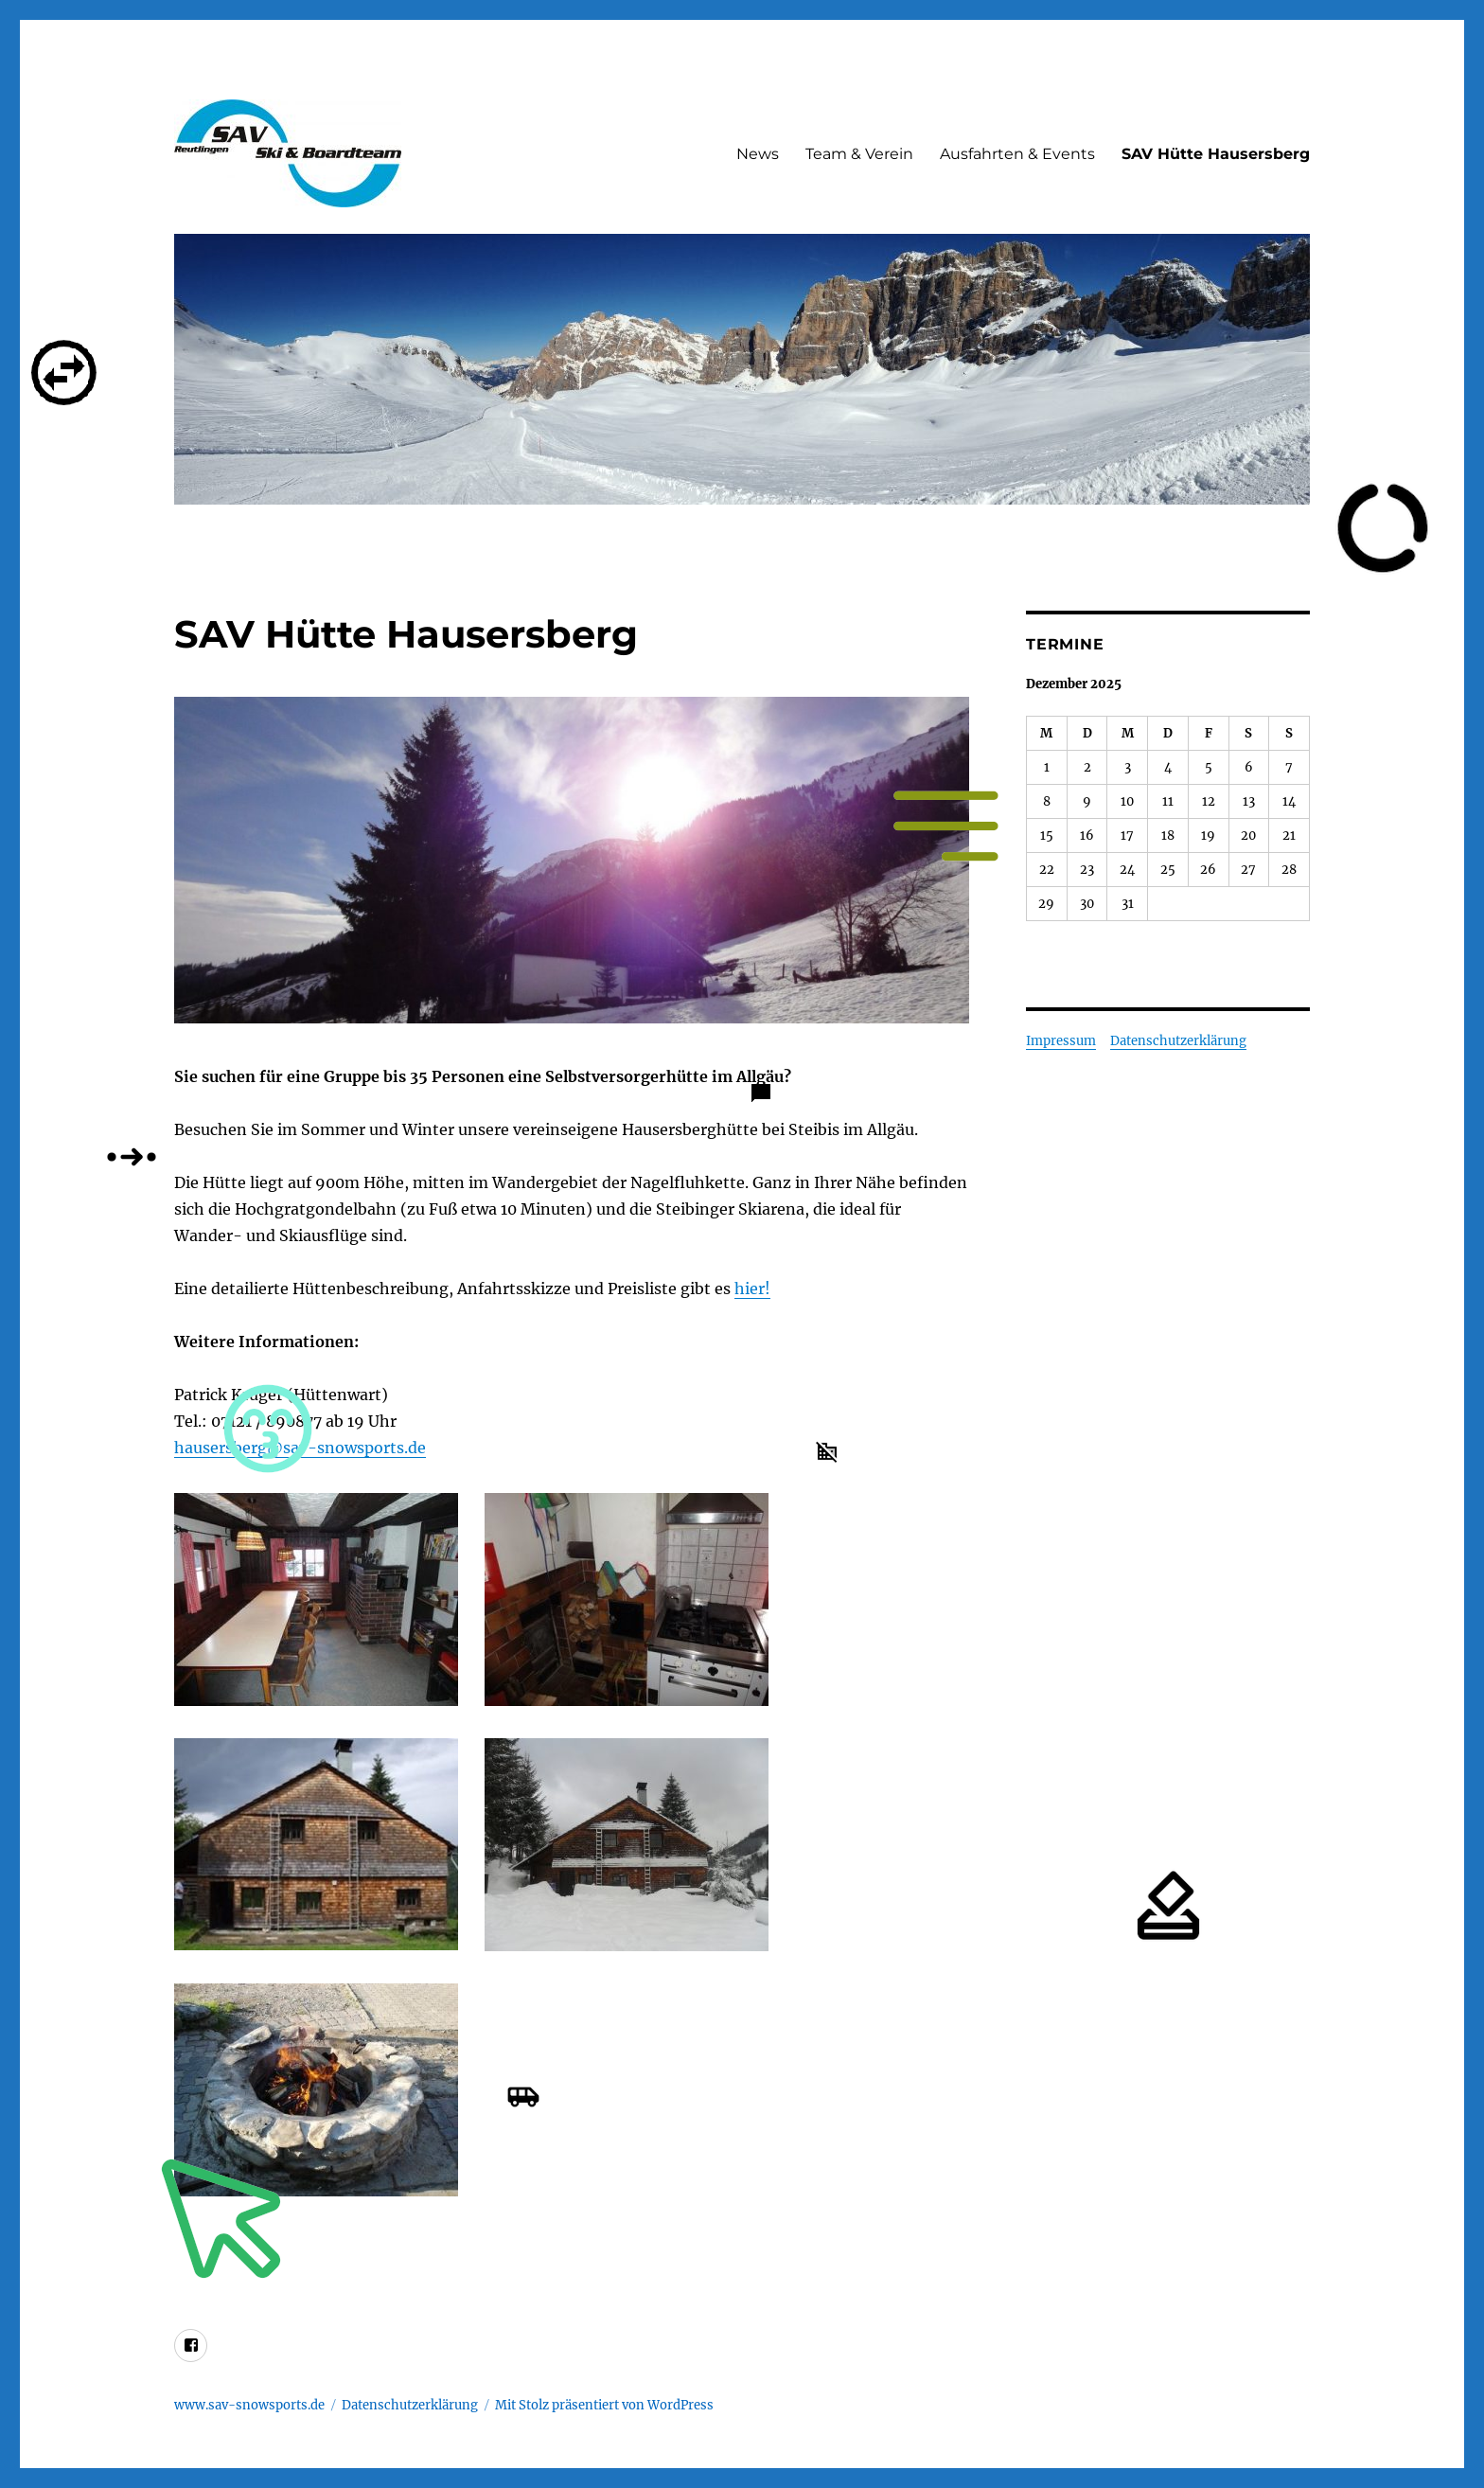 The height and width of the screenshot is (2488, 1484). I want to click on open a chat or messaging feature, so click(761, 1093).